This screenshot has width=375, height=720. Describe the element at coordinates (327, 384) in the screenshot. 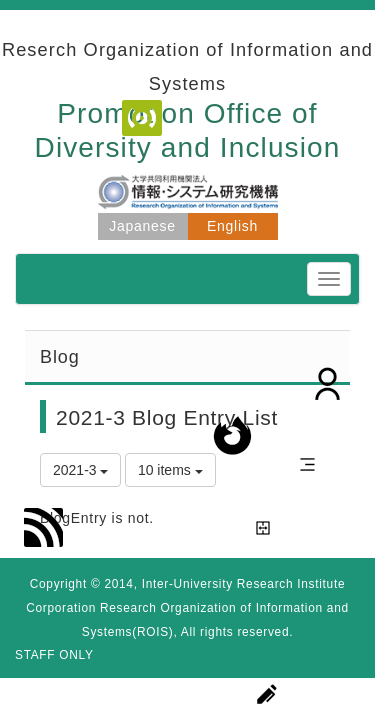

I see `view your profile` at that location.